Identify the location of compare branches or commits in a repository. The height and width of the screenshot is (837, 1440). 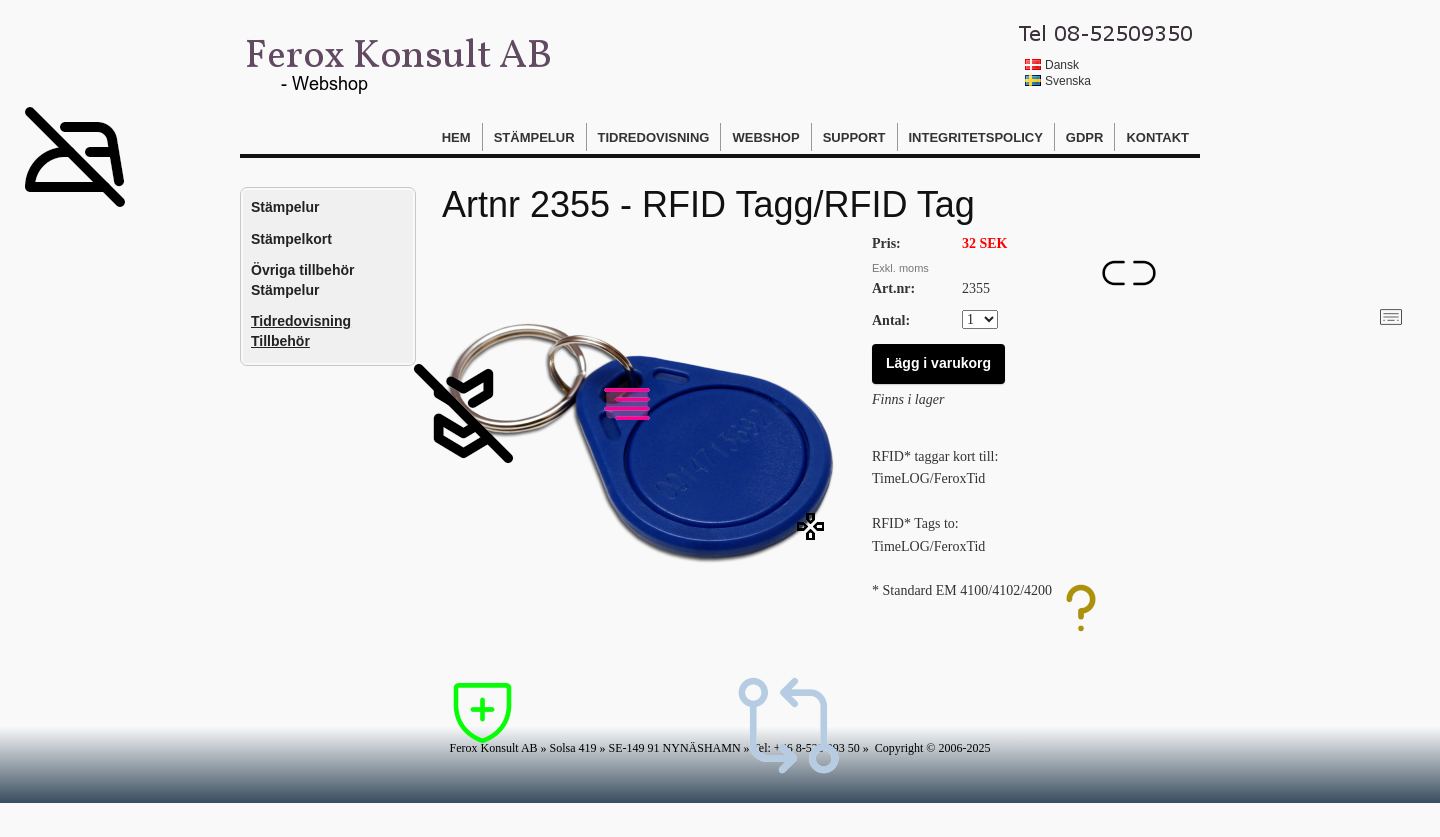
(788, 725).